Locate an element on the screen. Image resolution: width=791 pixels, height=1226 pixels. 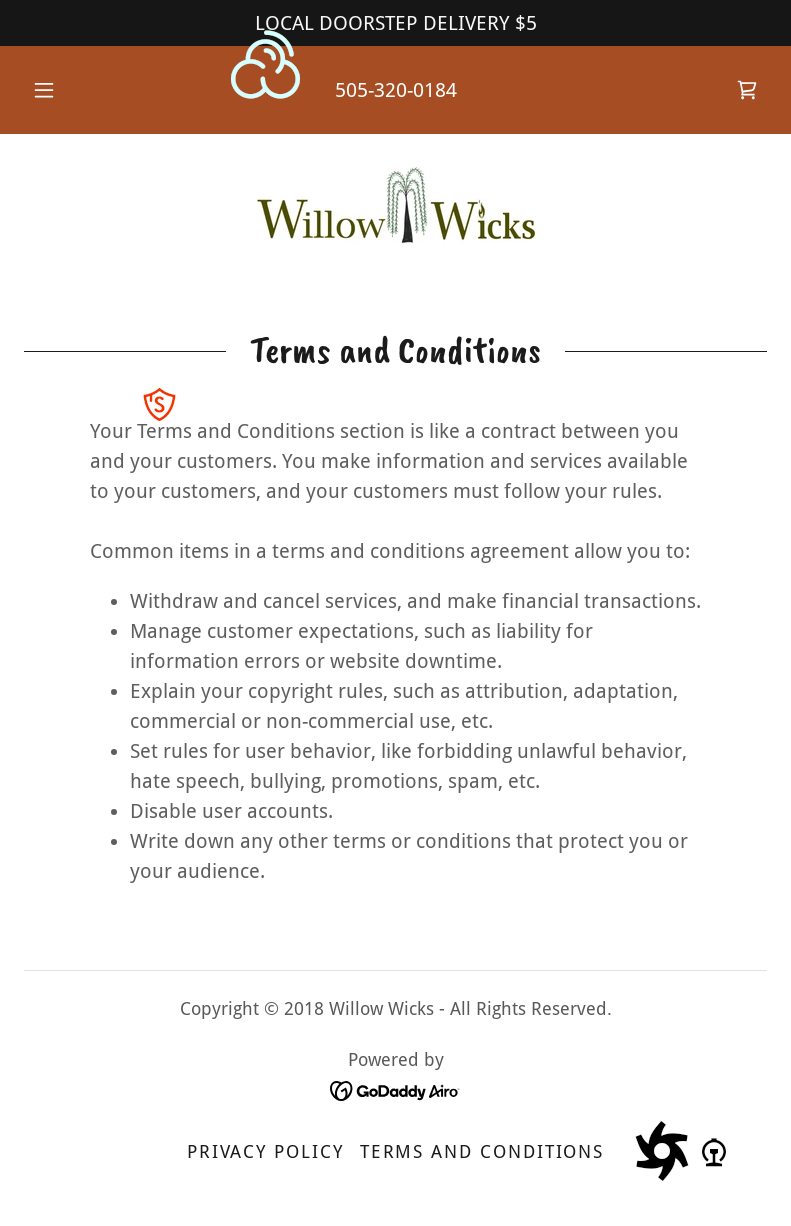
launch octane render application is located at coordinates (662, 1151).